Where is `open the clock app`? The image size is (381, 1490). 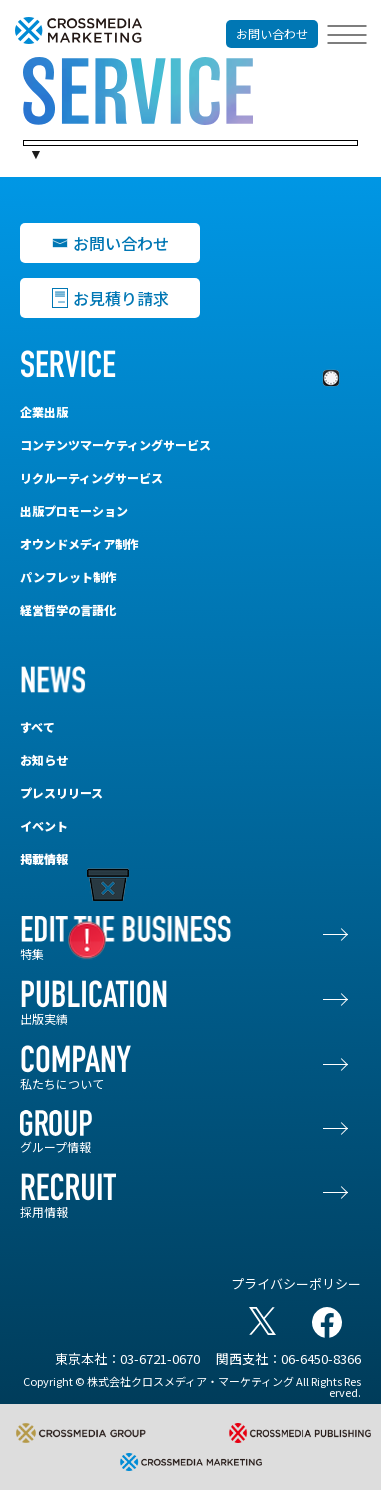 open the clock app is located at coordinates (331, 378).